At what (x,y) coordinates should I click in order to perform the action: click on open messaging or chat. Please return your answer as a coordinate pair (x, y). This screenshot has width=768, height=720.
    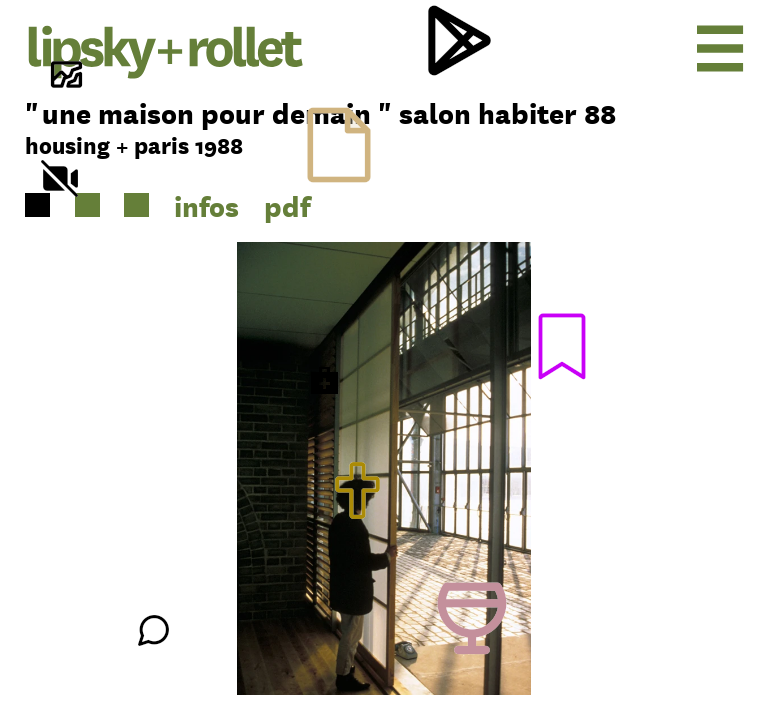
    Looking at the image, I should click on (153, 630).